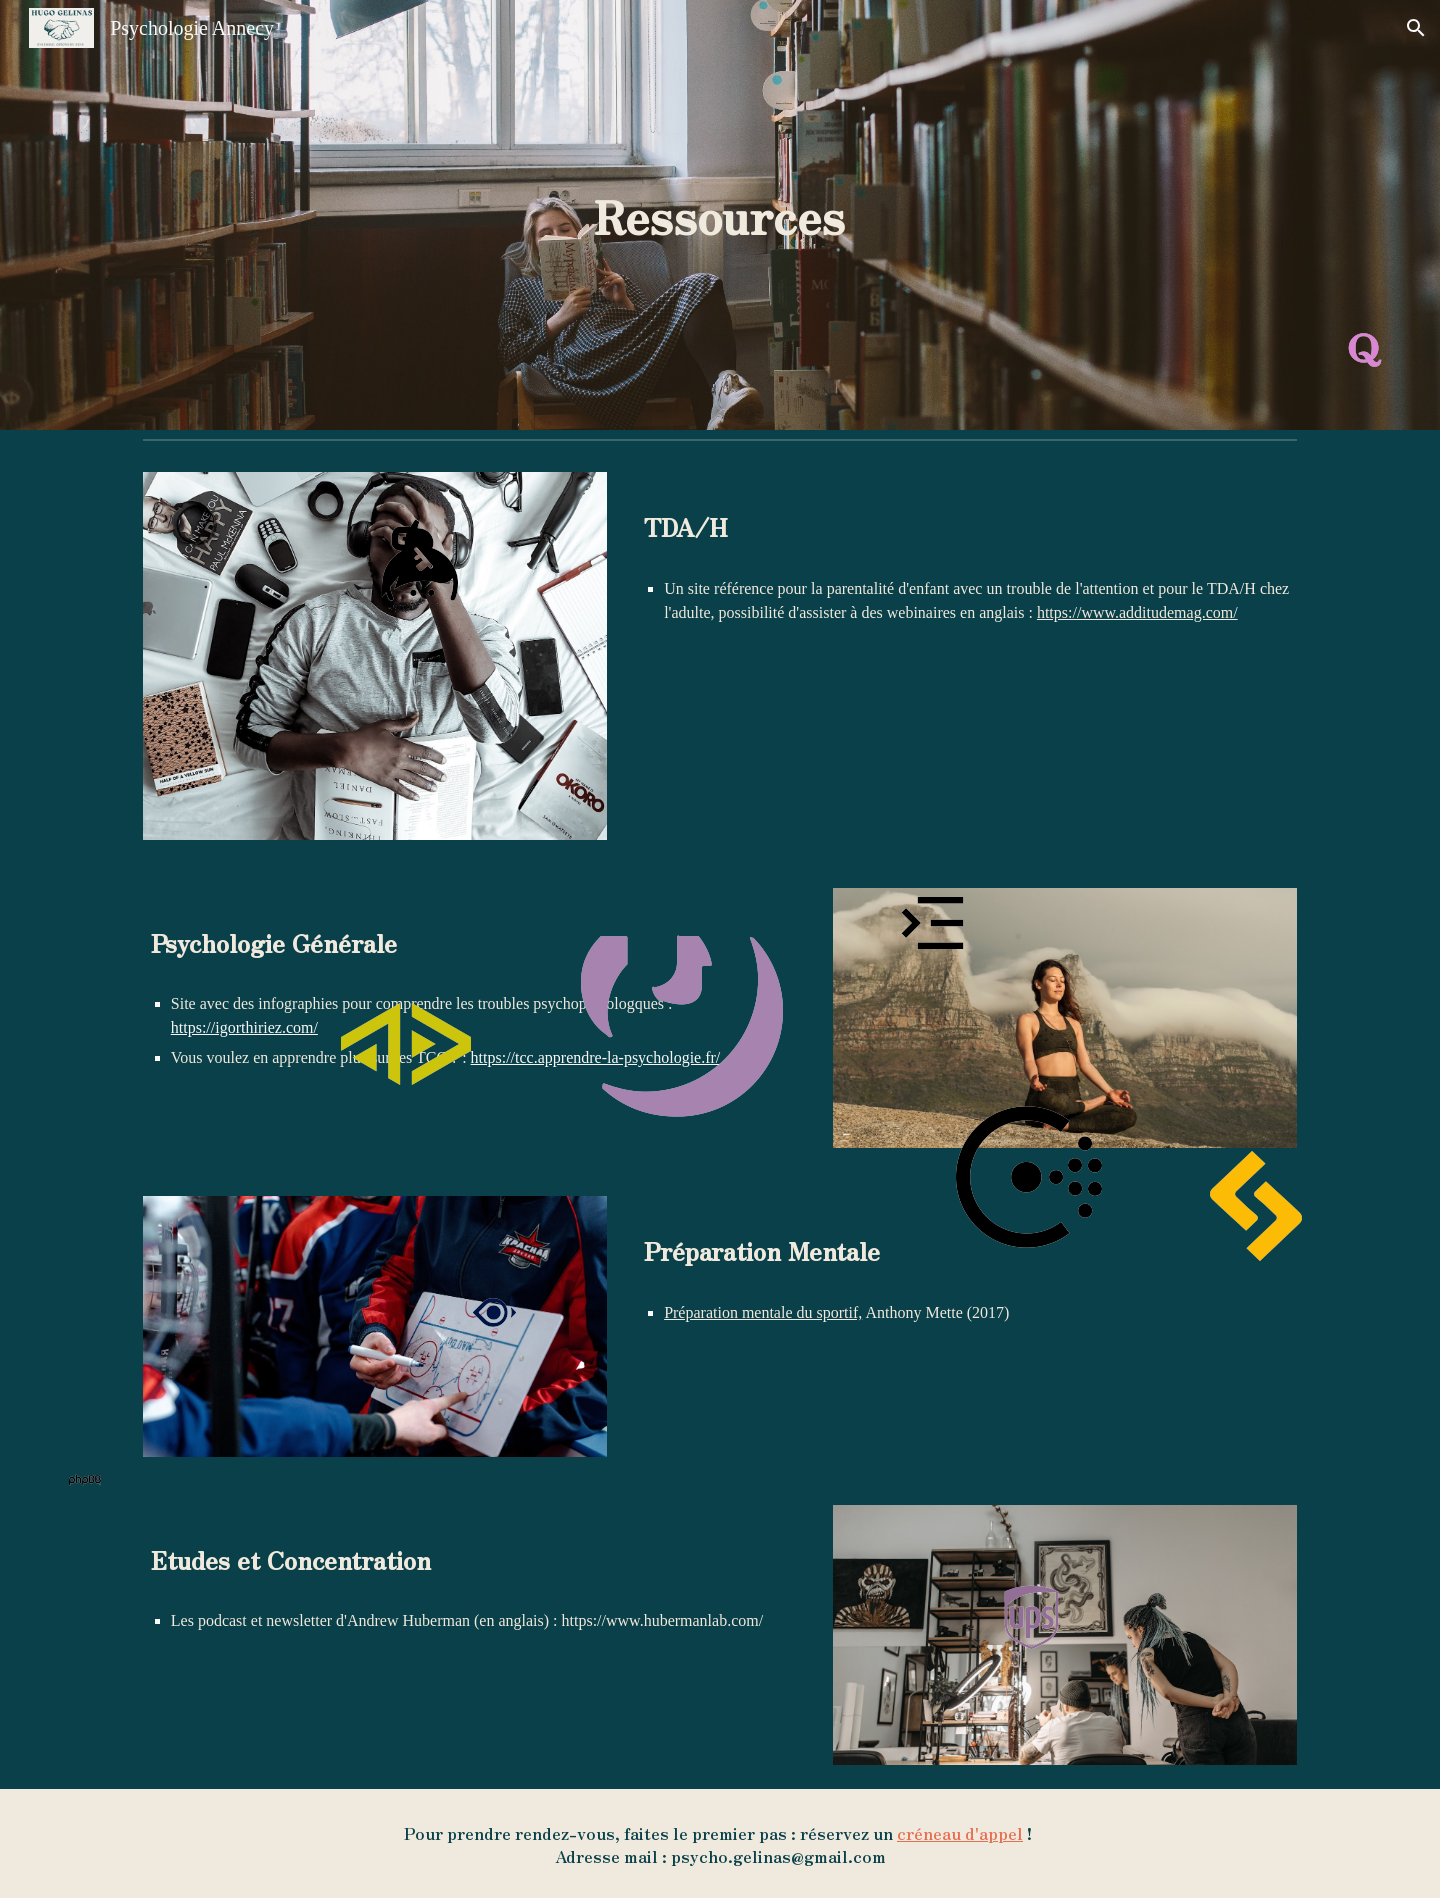 The image size is (1440, 1898). Describe the element at coordinates (1256, 1206) in the screenshot. I see `visit sitepoint website or resources` at that location.